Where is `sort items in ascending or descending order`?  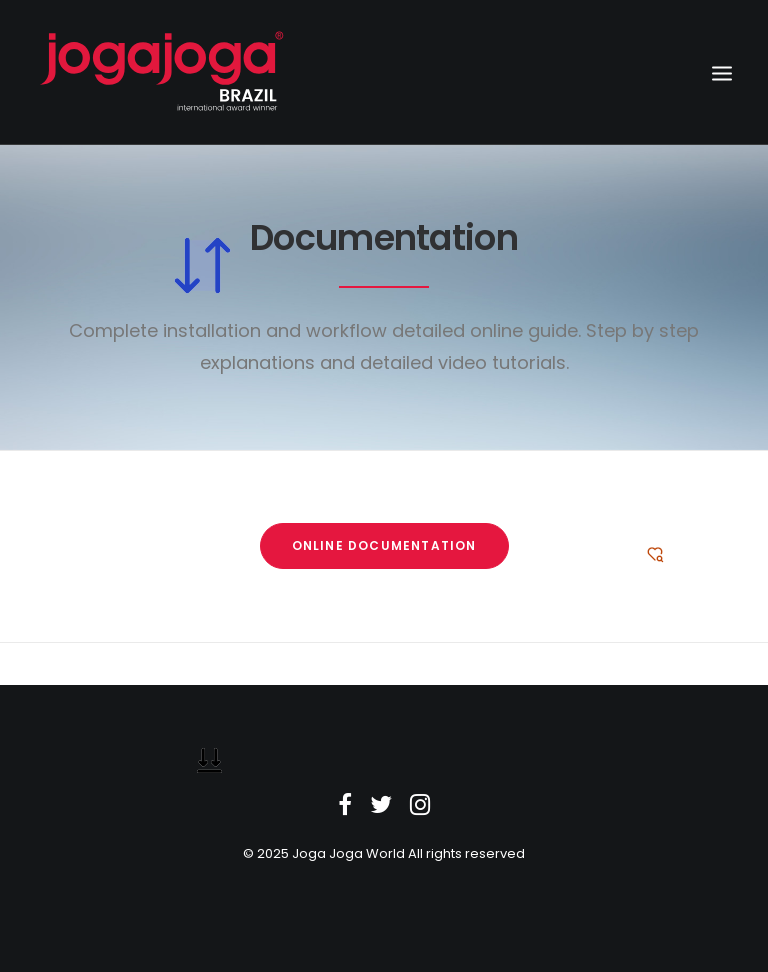
sort items in ascending or descending order is located at coordinates (202, 265).